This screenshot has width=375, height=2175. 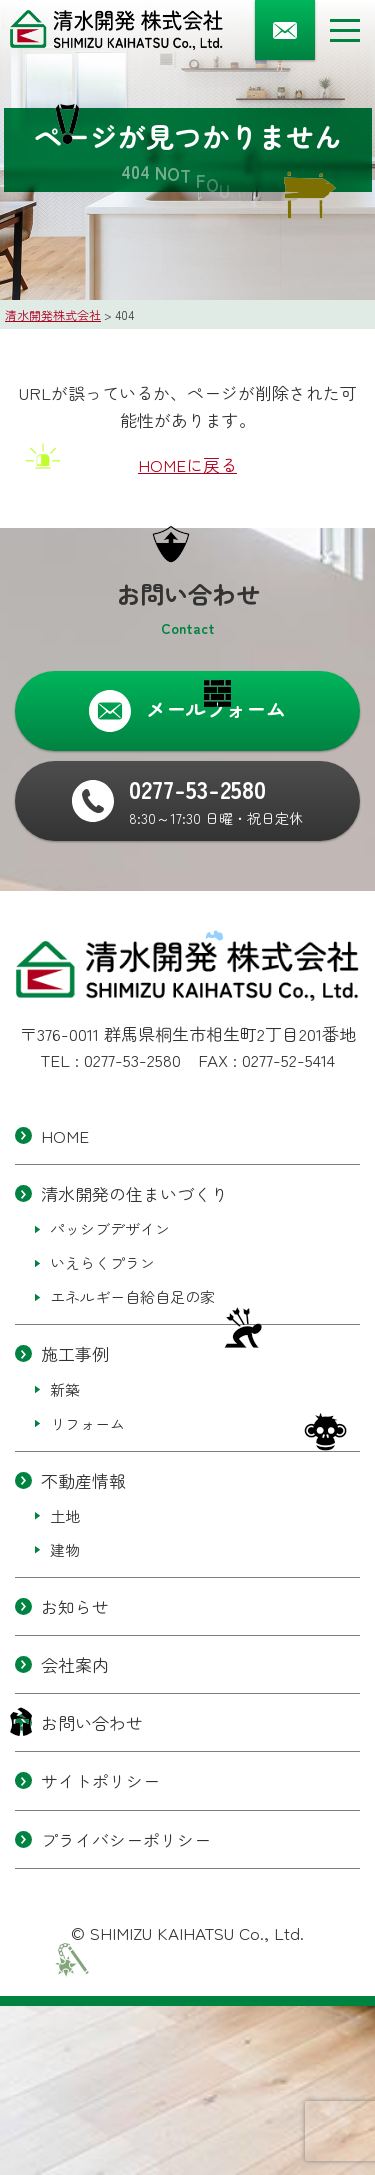 I want to click on indicates defeated enemy or fallen character, so click(x=243, y=1327).